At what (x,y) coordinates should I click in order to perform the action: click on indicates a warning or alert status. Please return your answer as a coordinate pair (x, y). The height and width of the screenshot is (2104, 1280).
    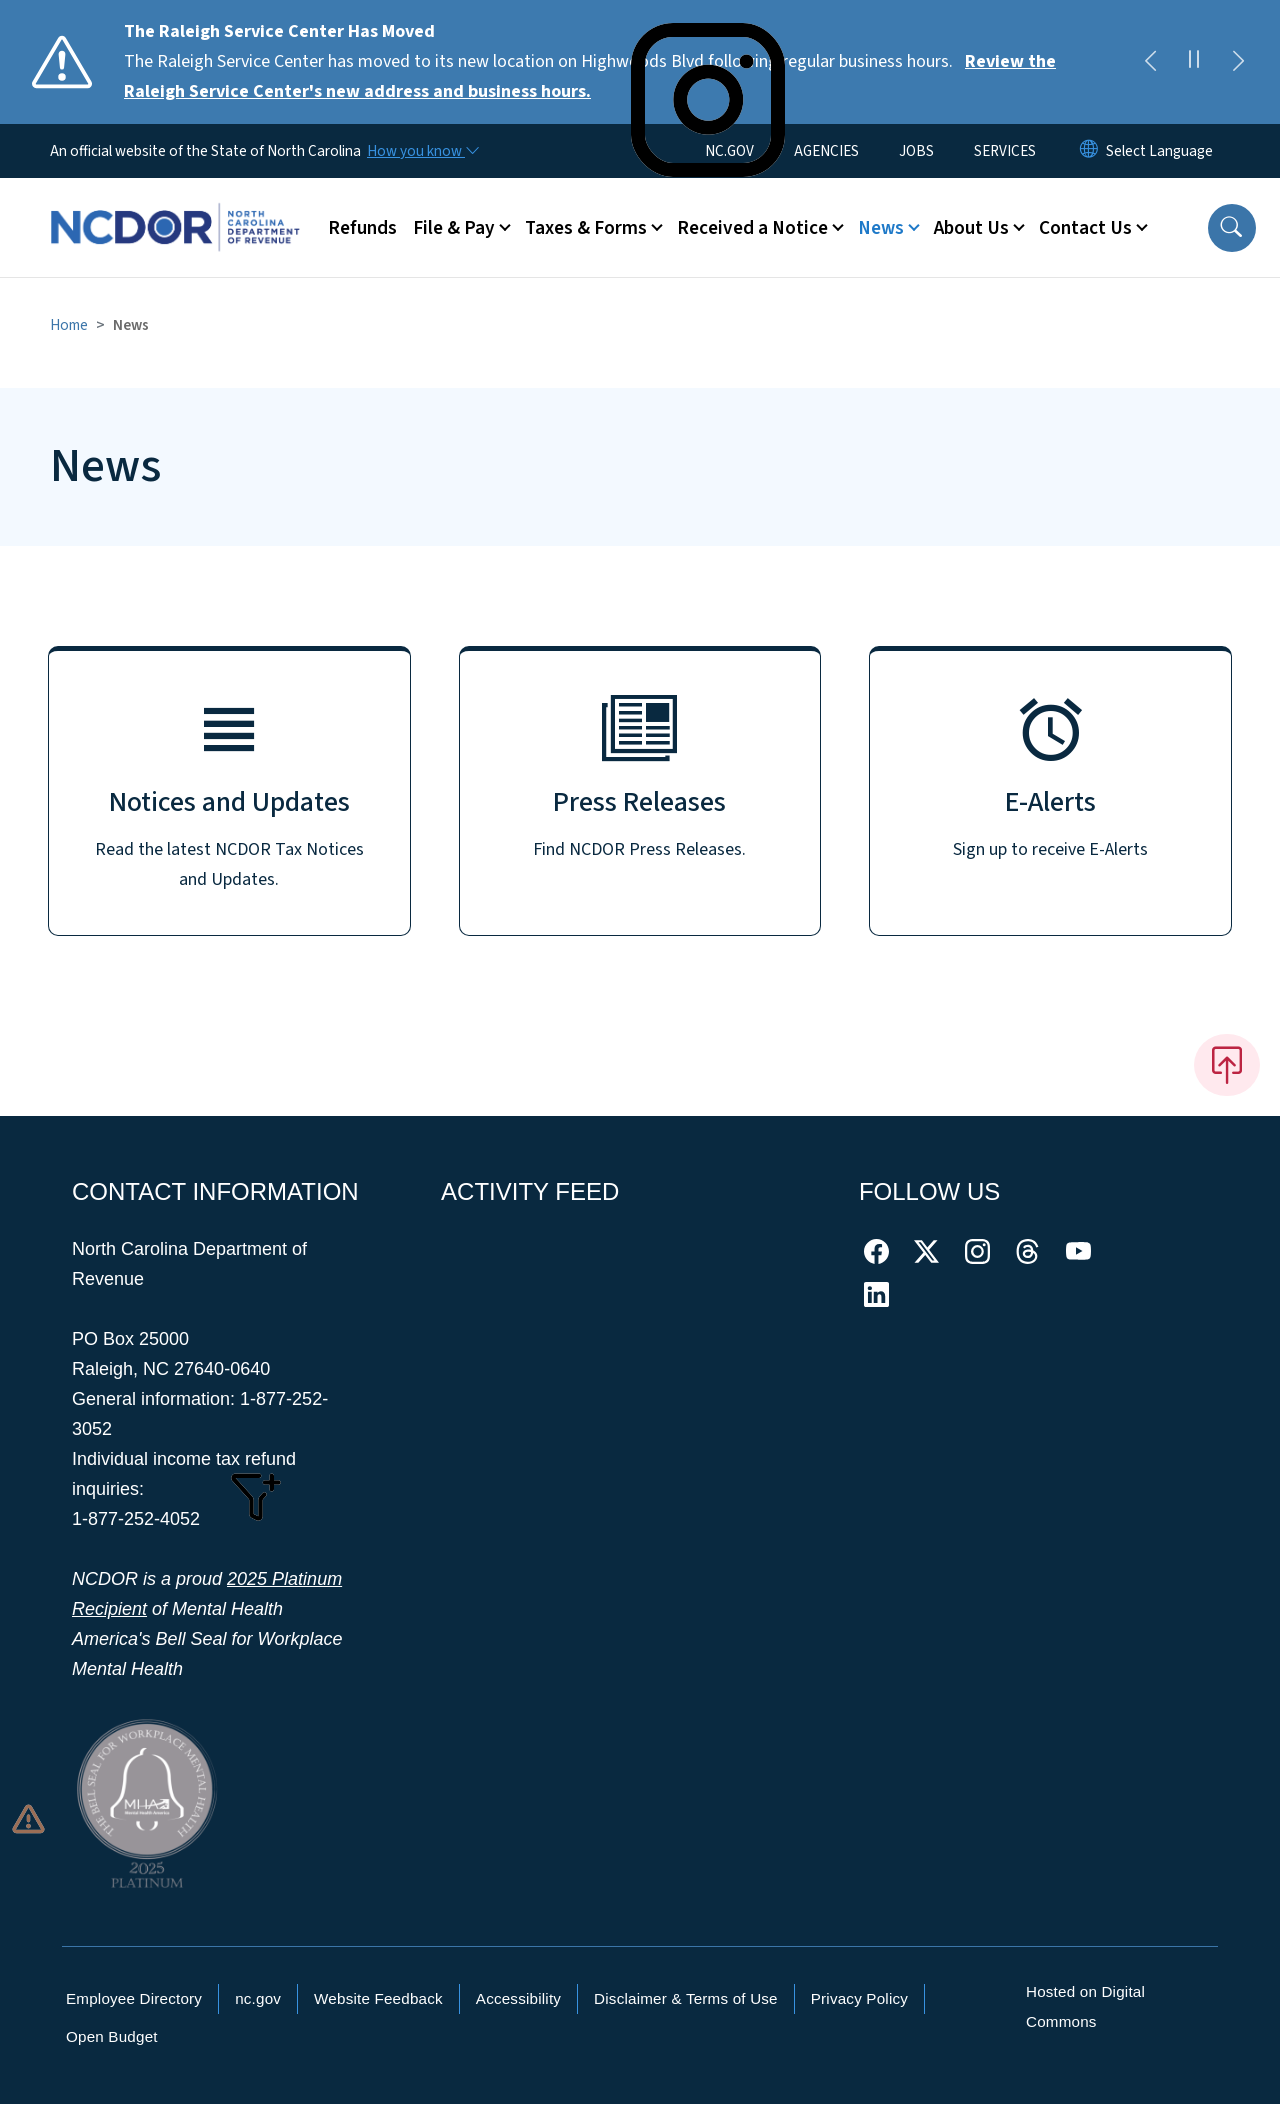
    Looking at the image, I should click on (28, 1819).